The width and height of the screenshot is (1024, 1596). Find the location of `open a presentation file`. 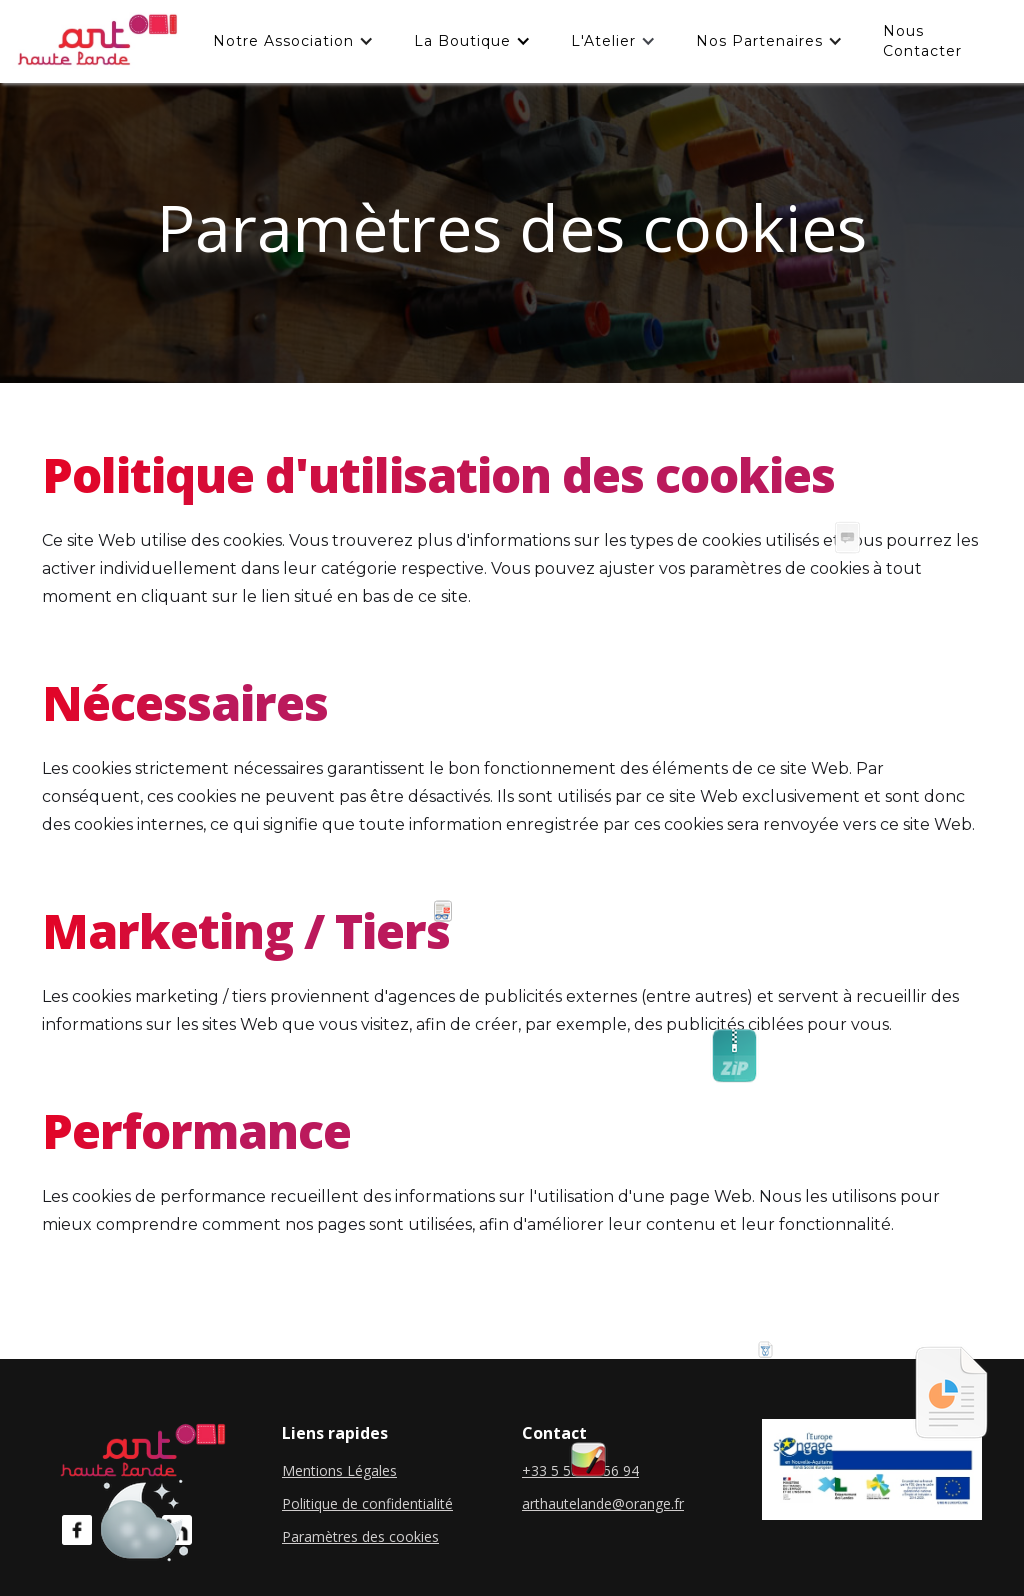

open a presentation file is located at coordinates (951, 1392).